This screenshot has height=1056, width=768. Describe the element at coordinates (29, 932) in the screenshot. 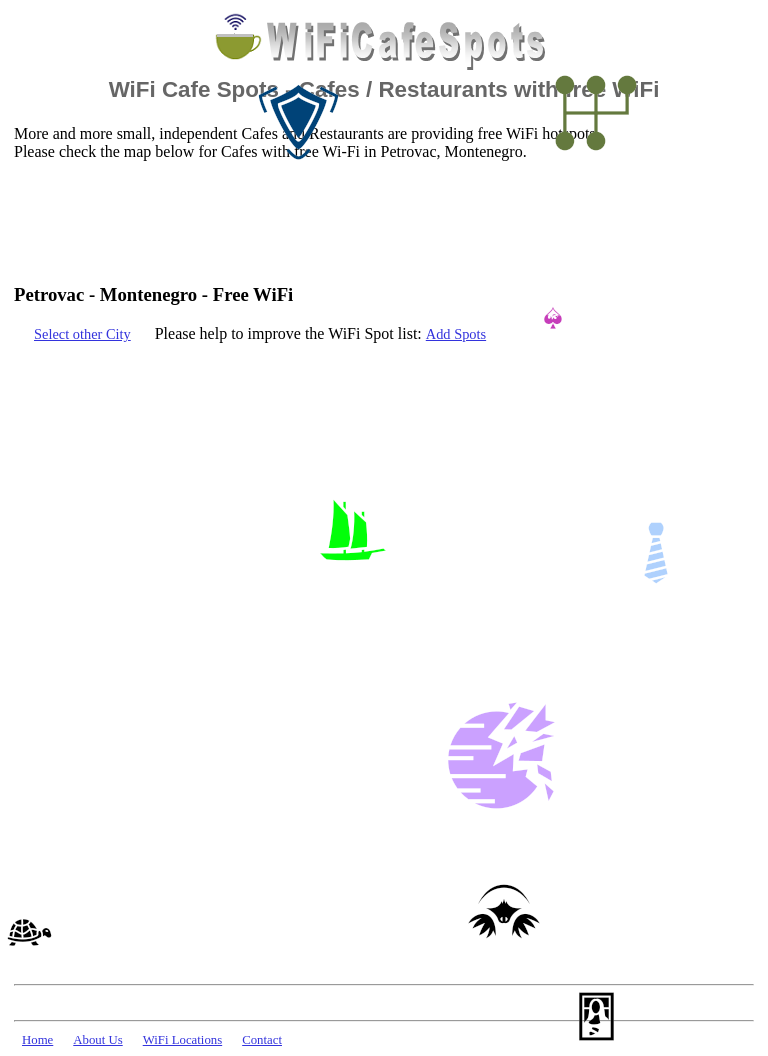

I see `indicates slow speed or processing mode` at that location.